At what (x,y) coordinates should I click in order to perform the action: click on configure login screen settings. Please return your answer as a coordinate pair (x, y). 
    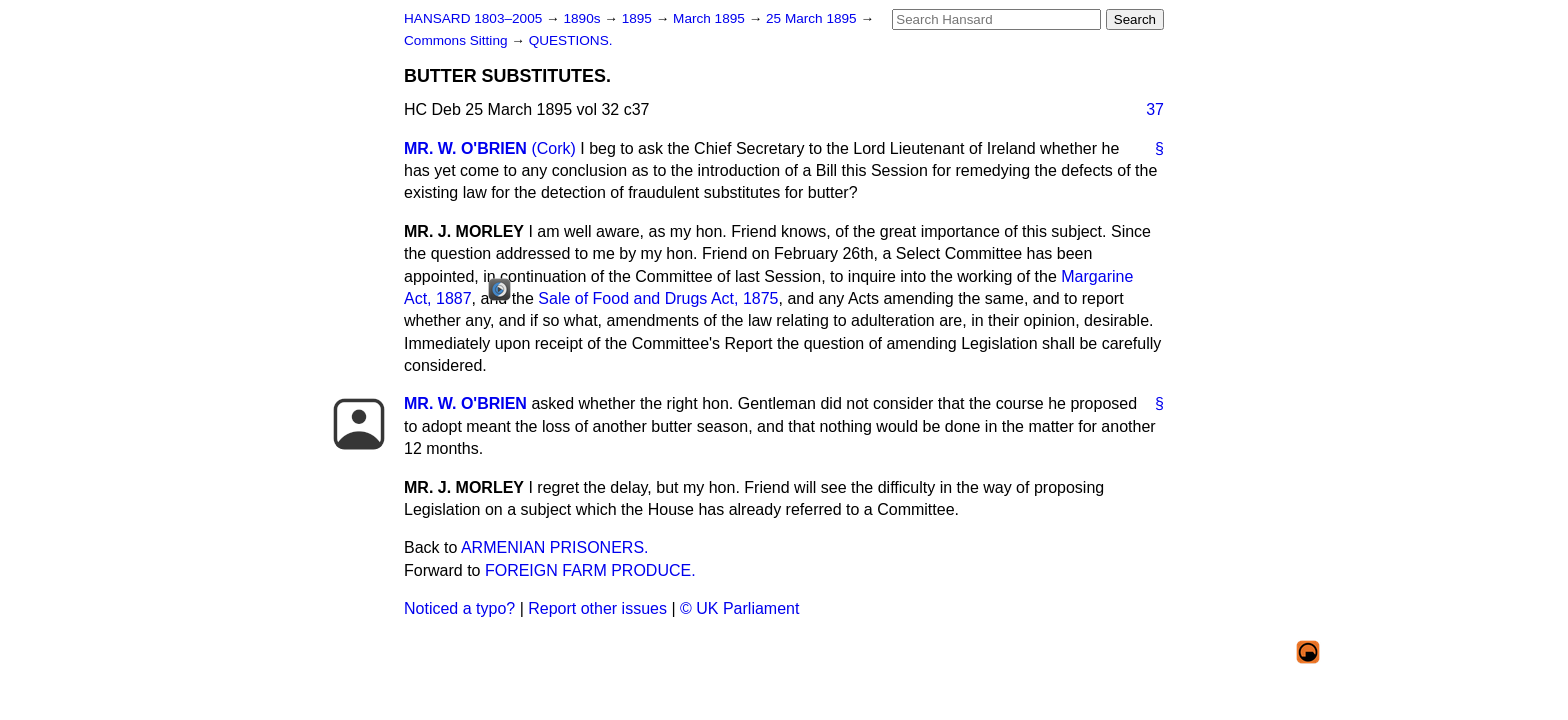
    Looking at the image, I should click on (359, 424).